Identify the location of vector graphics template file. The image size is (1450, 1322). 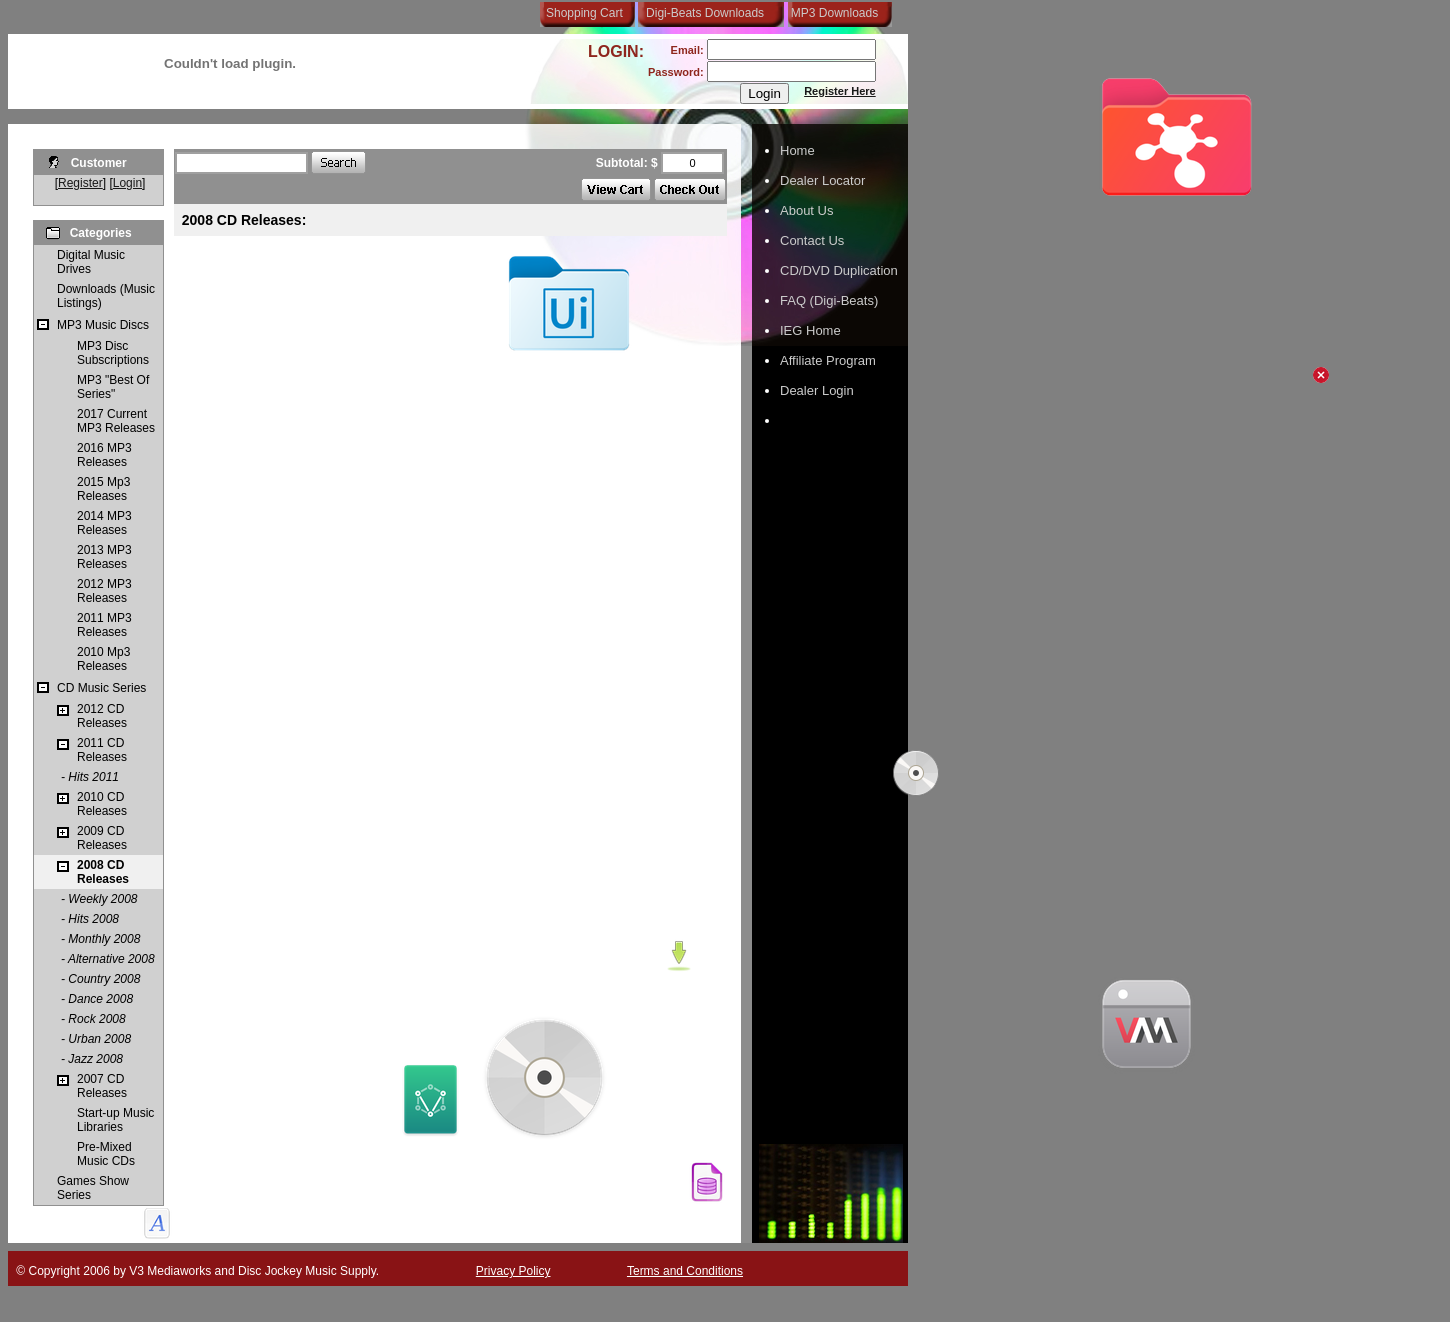
(430, 1100).